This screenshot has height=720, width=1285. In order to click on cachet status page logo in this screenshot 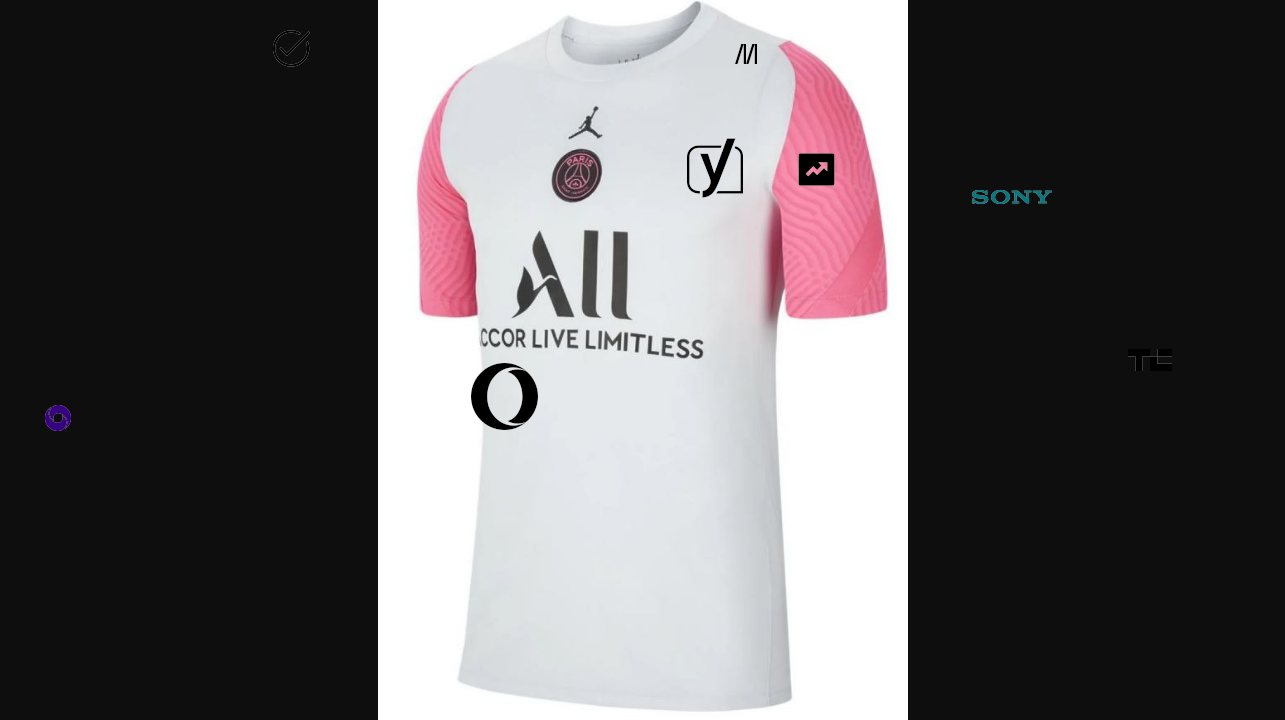, I will do `click(291, 48)`.